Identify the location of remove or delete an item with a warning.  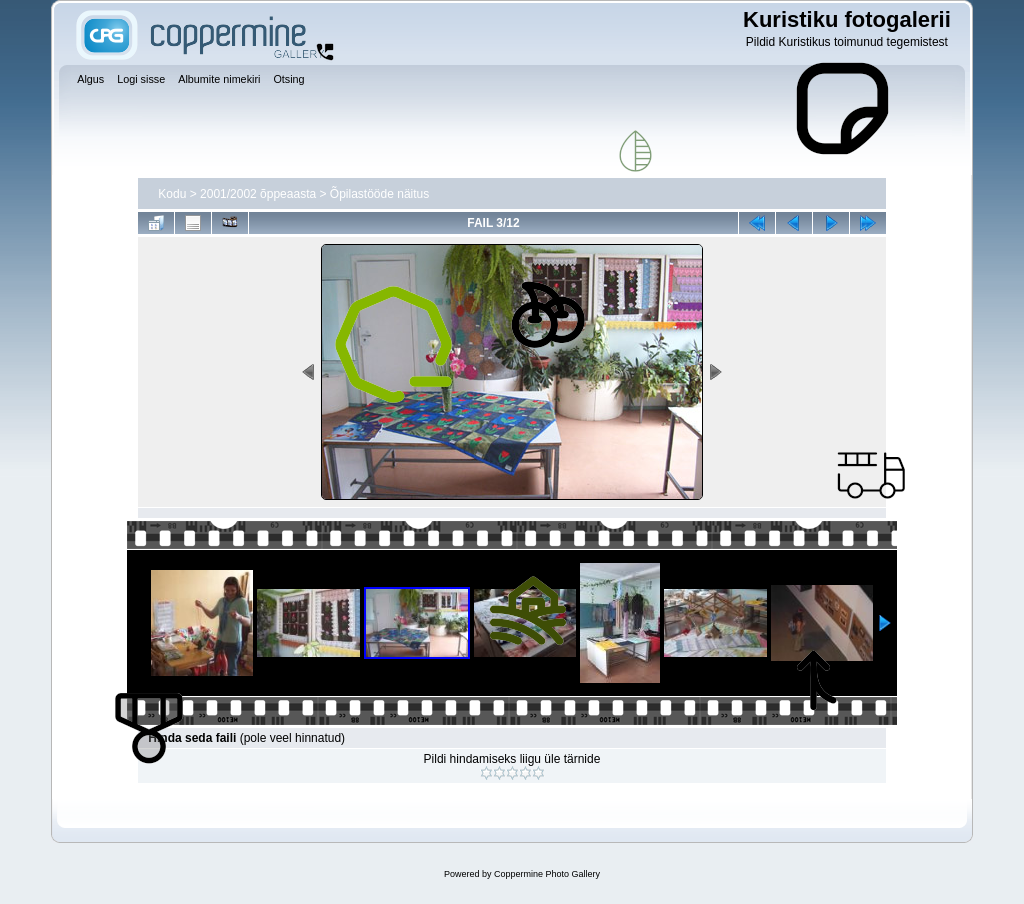
(393, 344).